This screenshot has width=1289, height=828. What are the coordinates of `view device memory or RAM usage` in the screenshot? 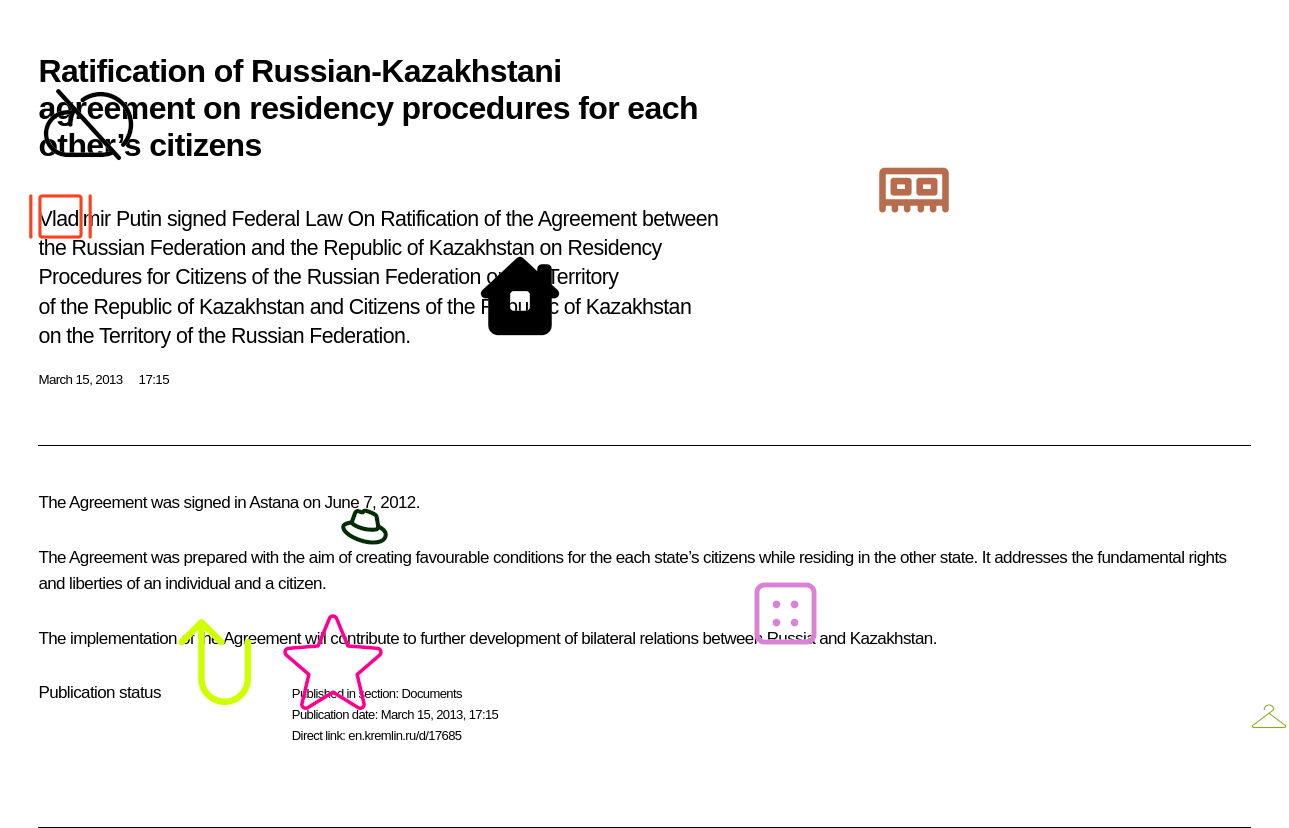 It's located at (914, 189).